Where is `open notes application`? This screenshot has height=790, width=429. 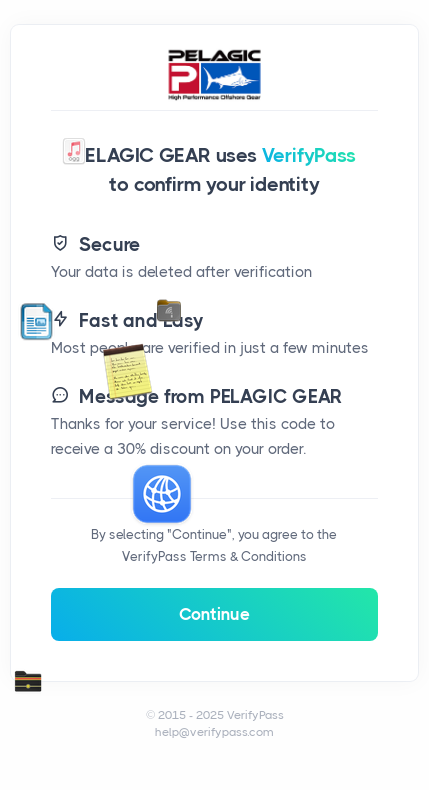
open notes application is located at coordinates (127, 371).